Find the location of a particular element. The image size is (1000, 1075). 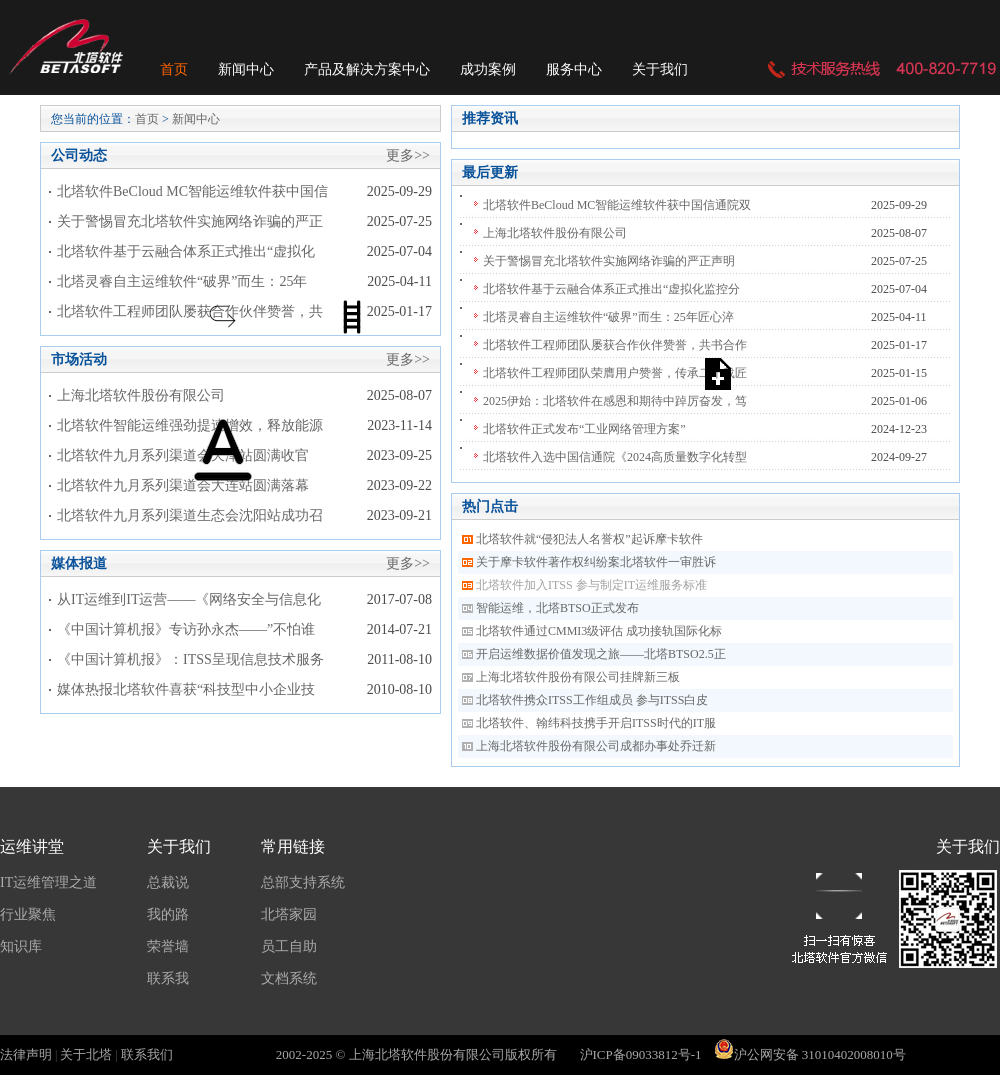

create a new note or document is located at coordinates (718, 374).